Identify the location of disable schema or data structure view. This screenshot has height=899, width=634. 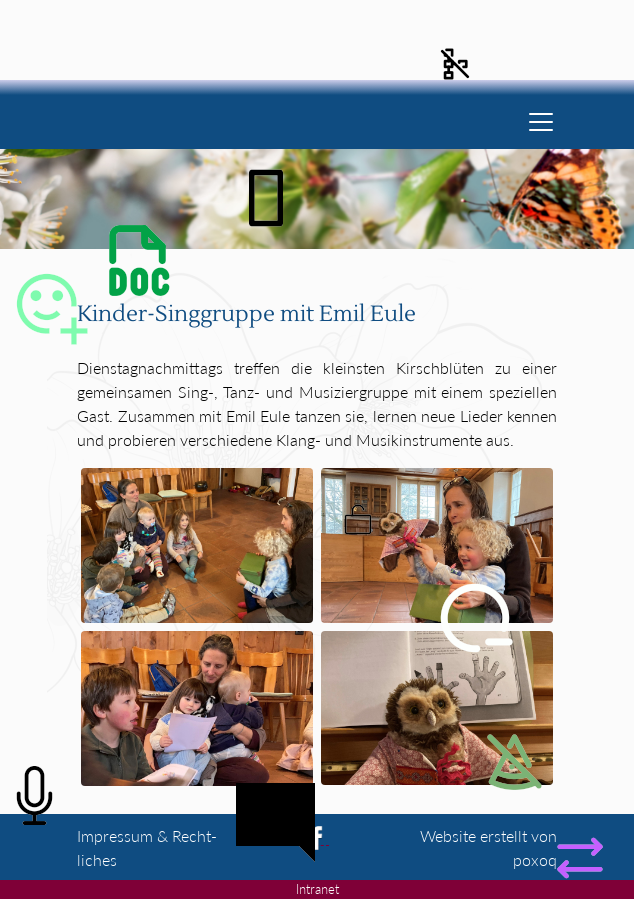
(455, 64).